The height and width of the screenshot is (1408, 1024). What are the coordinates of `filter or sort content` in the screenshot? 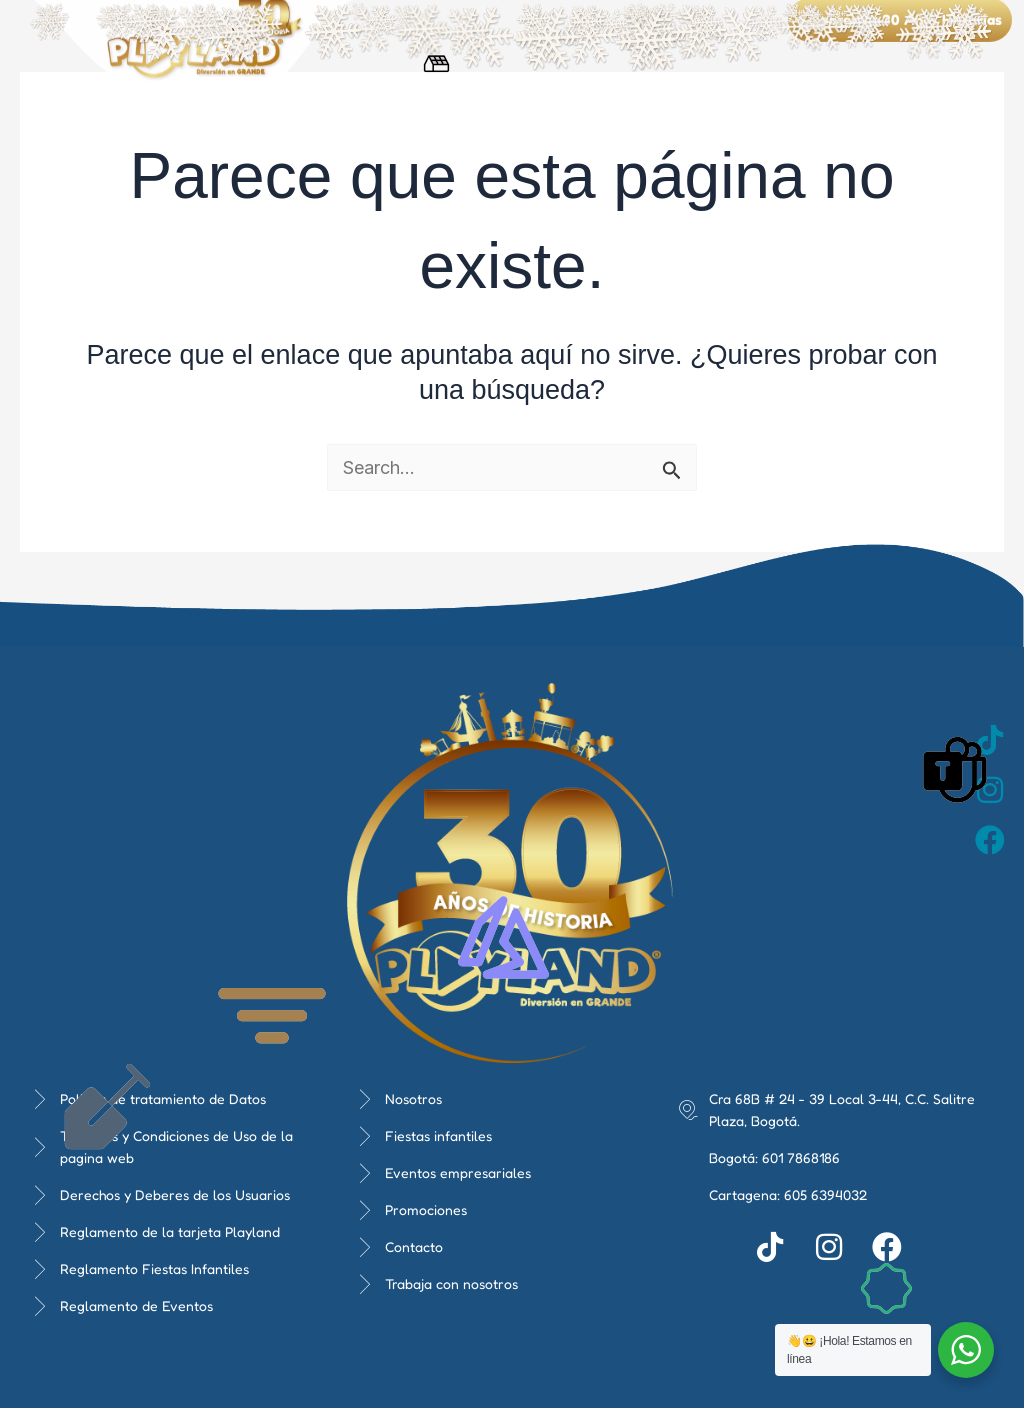 It's located at (272, 1012).